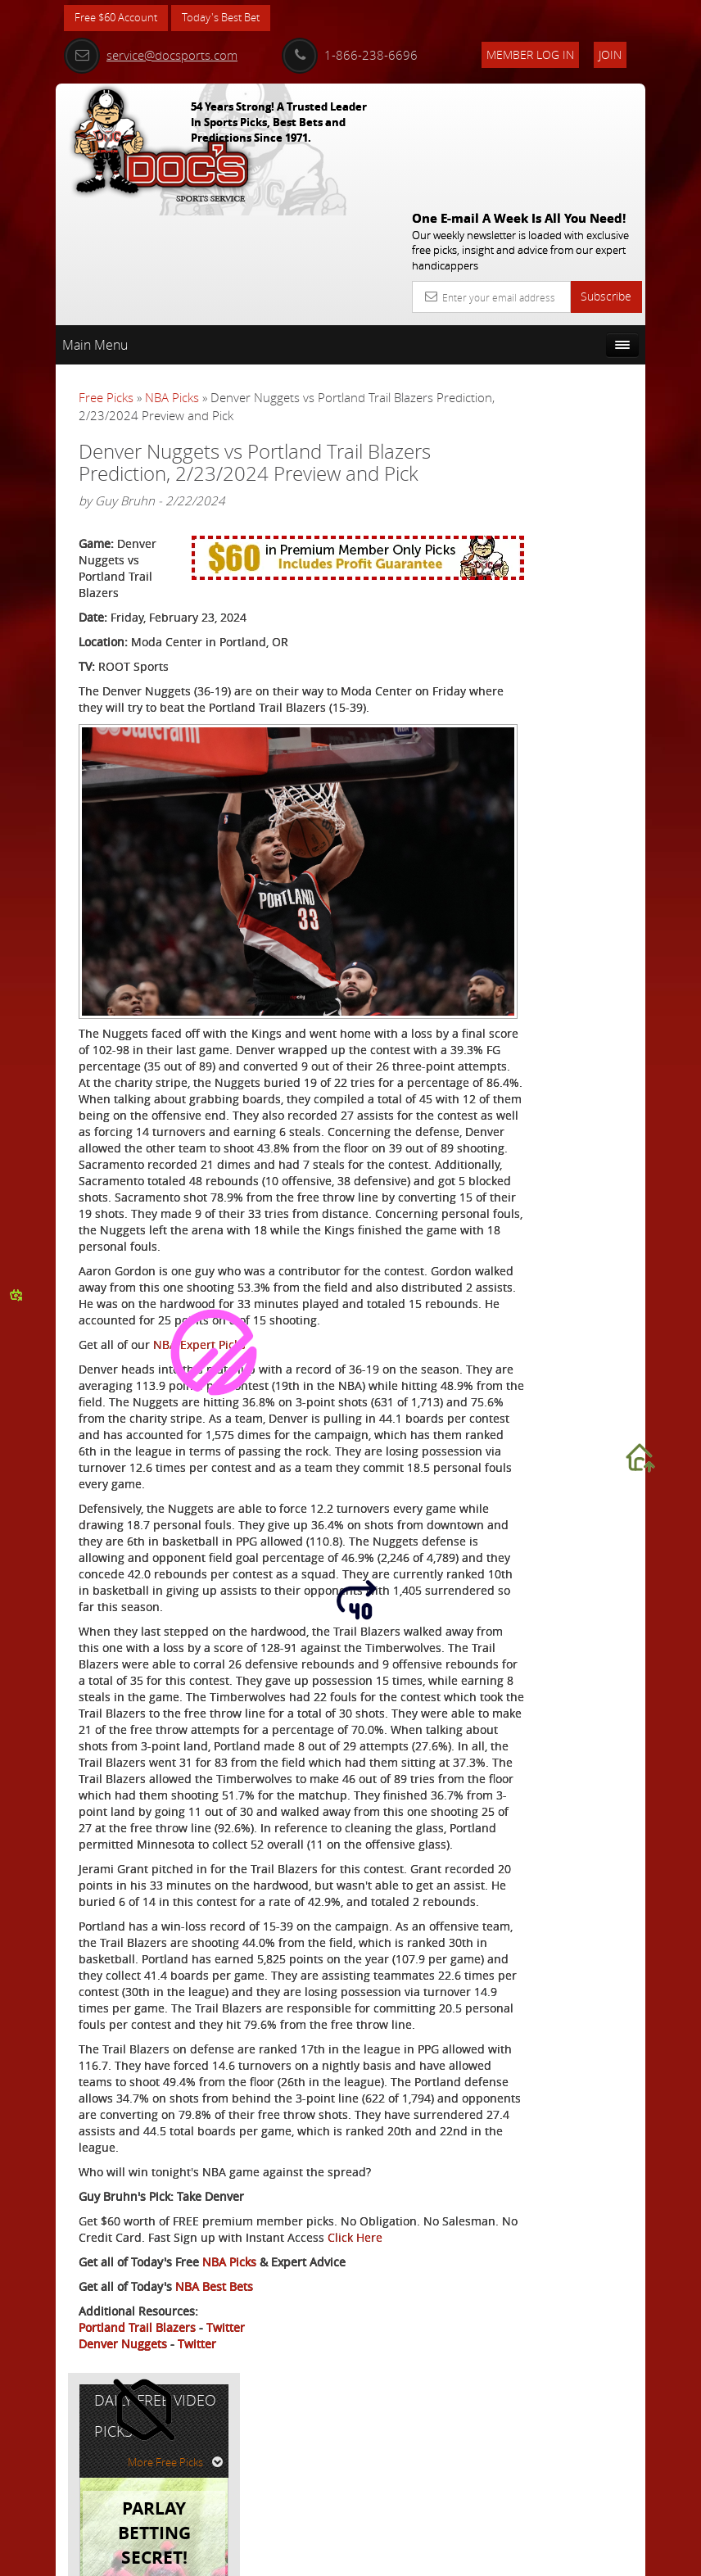  What do you see at coordinates (144, 2410) in the screenshot?
I see `disable or deactivate a feature` at bounding box center [144, 2410].